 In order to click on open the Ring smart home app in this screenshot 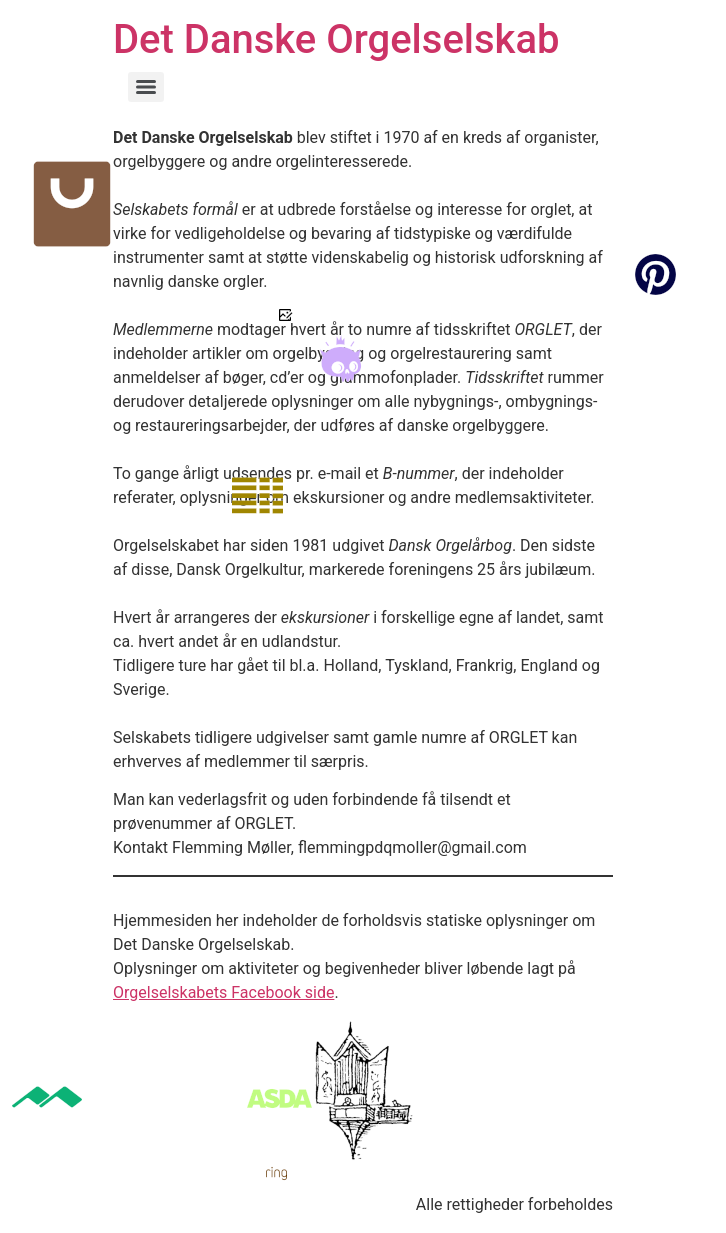, I will do `click(276, 1173)`.